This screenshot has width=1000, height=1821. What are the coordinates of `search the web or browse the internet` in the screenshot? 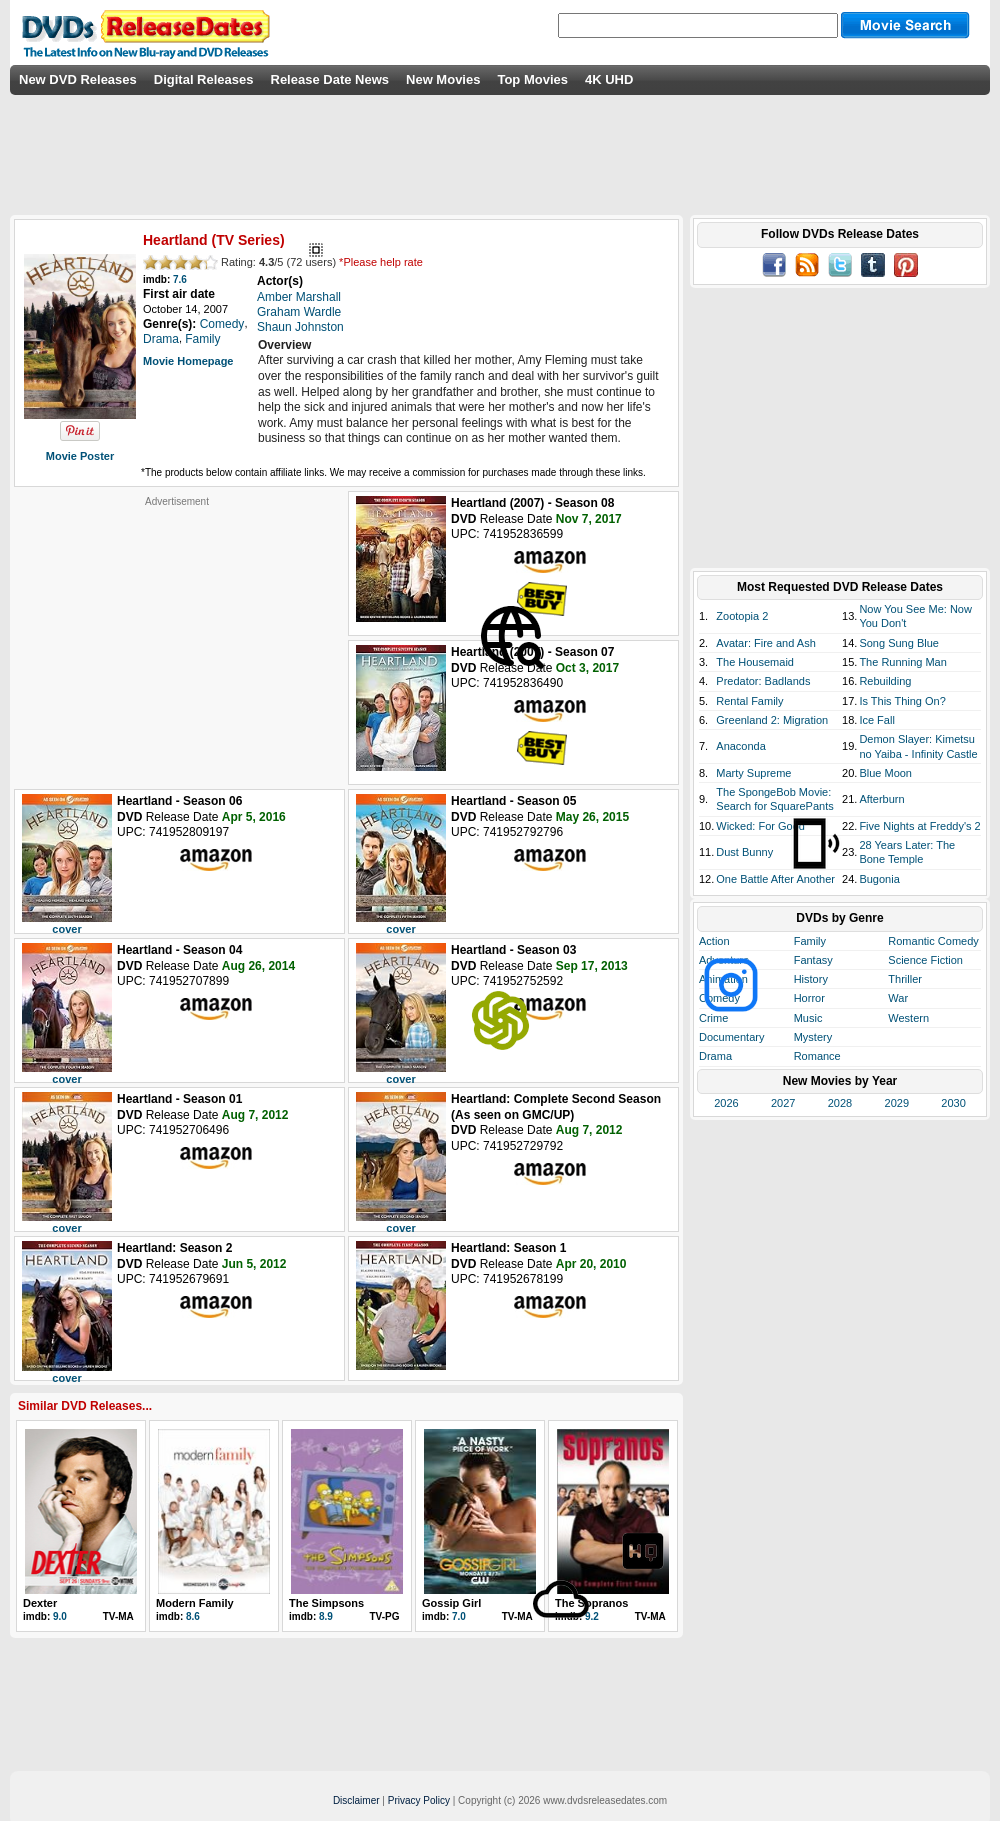 It's located at (511, 636).